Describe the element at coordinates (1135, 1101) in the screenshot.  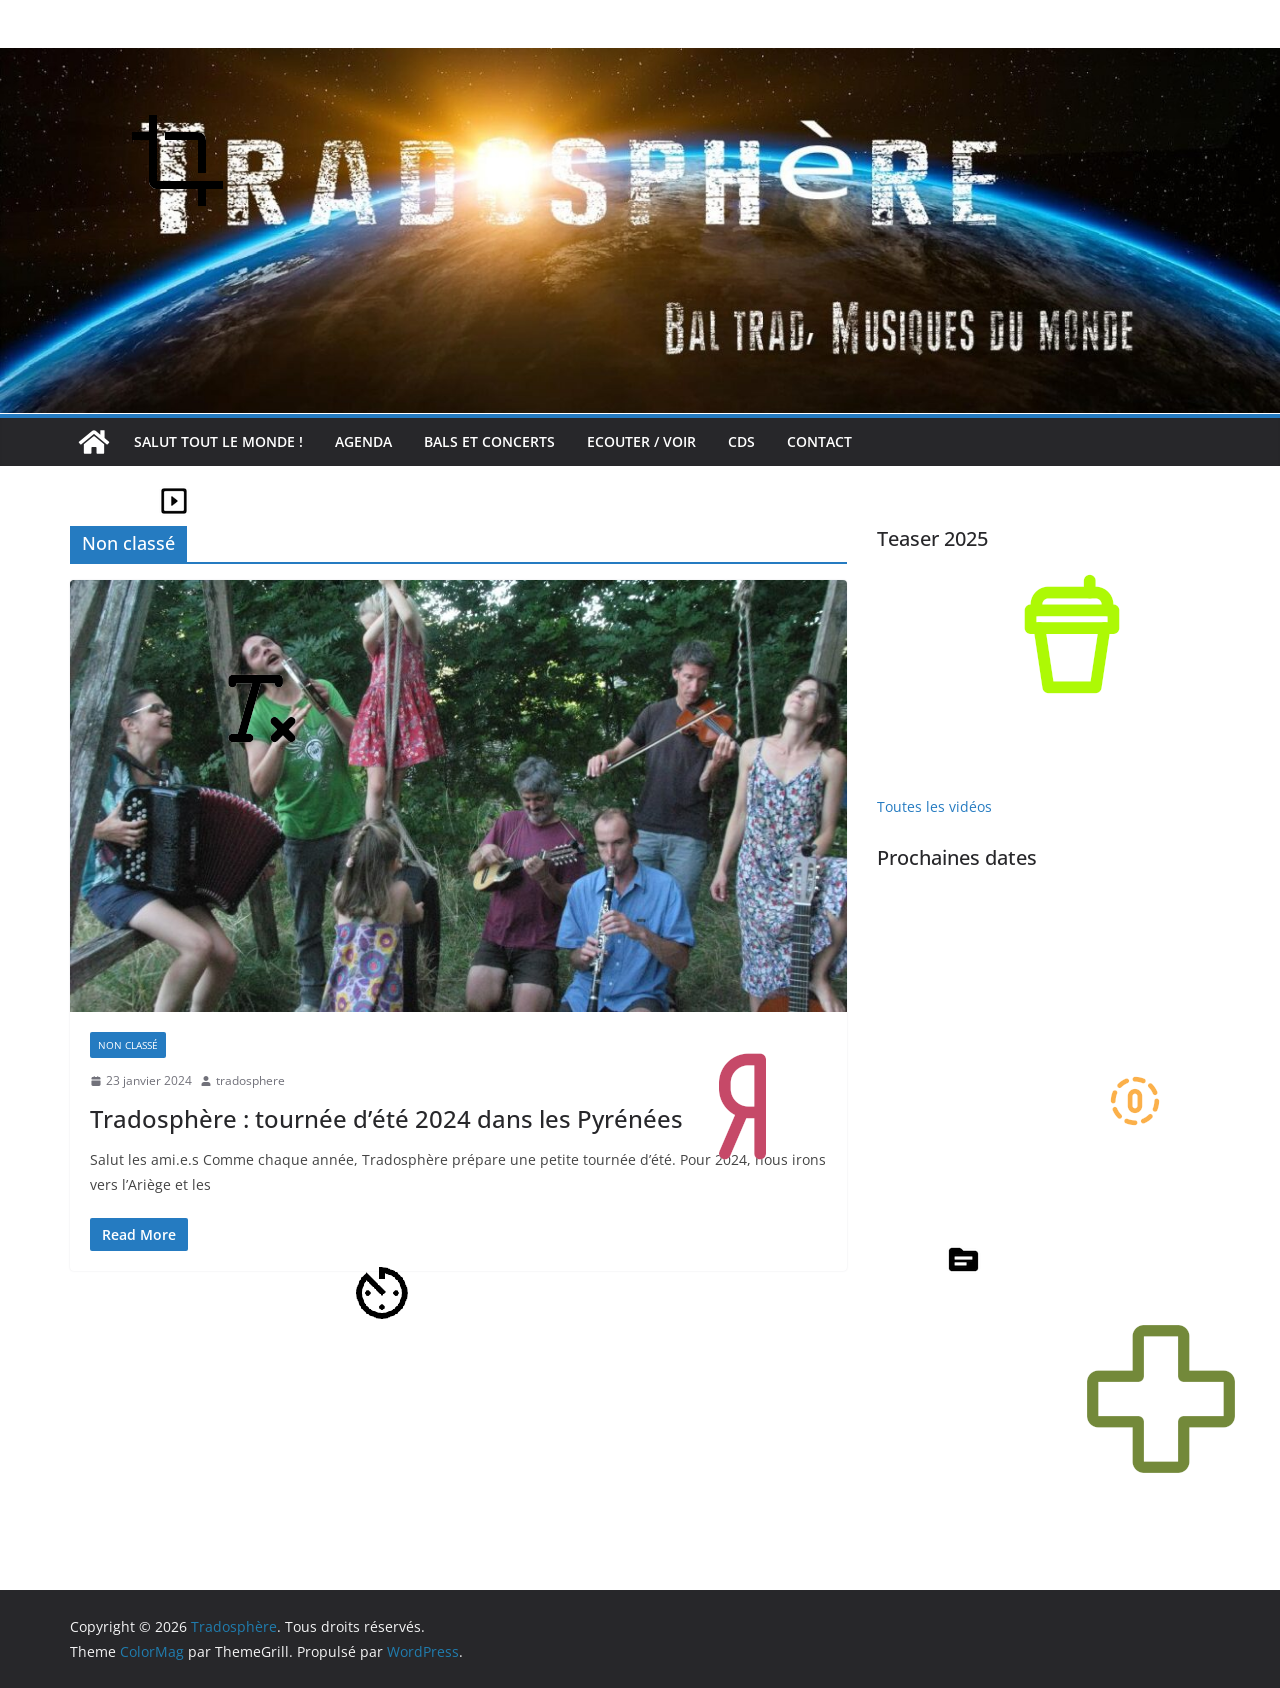
I see `indicates zero items or empty count` at that location.